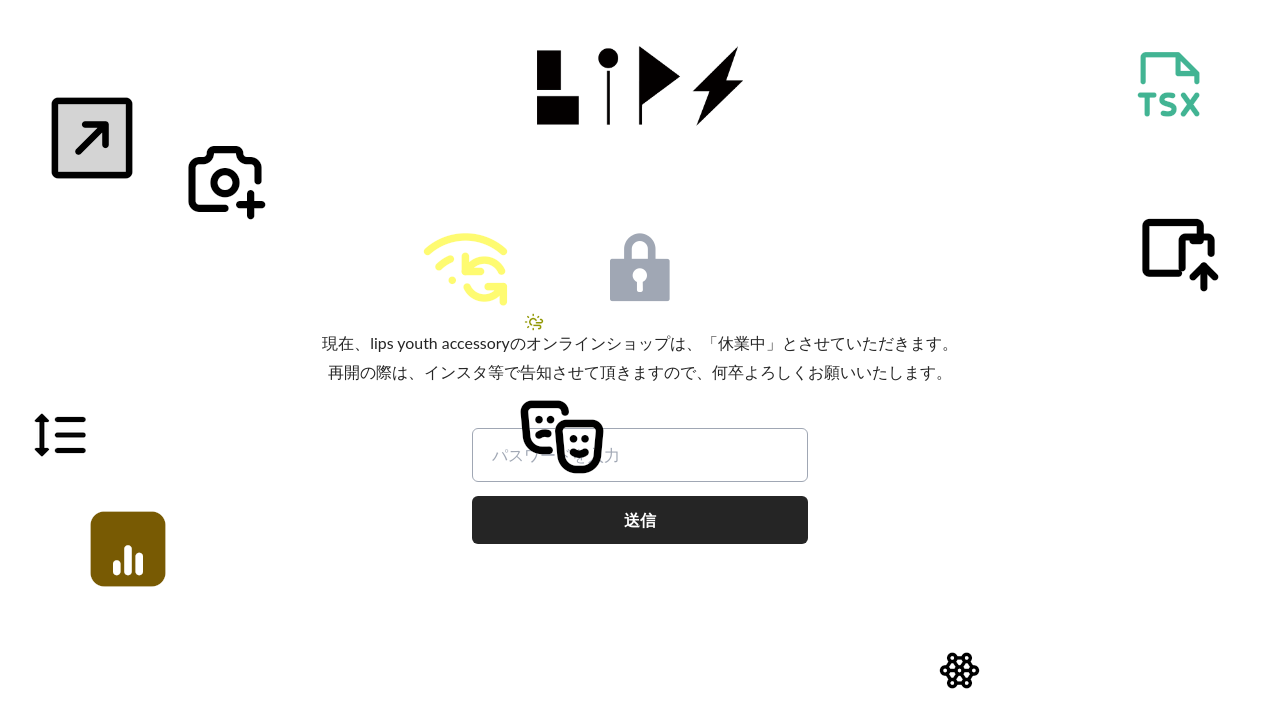 Image resolution: width=1280 pixels, height=720 pixels. What do you see at coordinates (128, 549) in the screenshot?
I see `align content to bottom center of container` at bounding box center [128, 549].